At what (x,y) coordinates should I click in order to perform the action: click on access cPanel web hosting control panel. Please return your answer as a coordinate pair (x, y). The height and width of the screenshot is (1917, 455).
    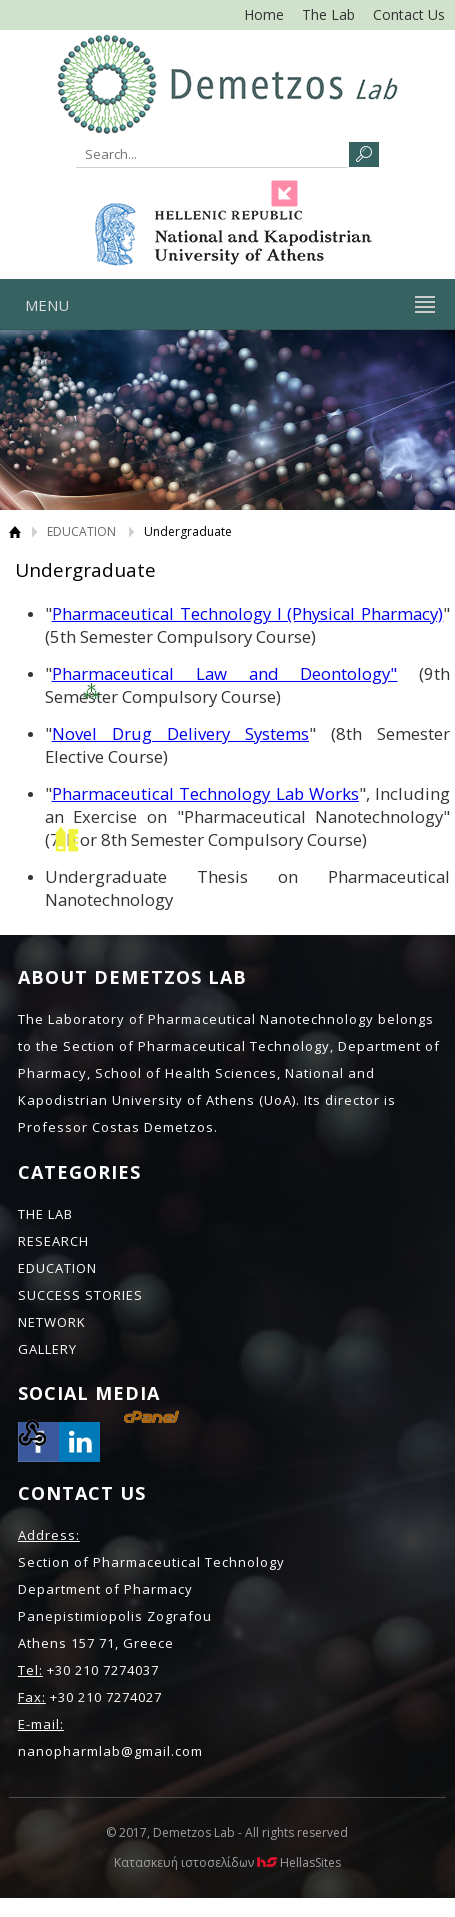
    Looking at the image, I should click on (151, 1417).